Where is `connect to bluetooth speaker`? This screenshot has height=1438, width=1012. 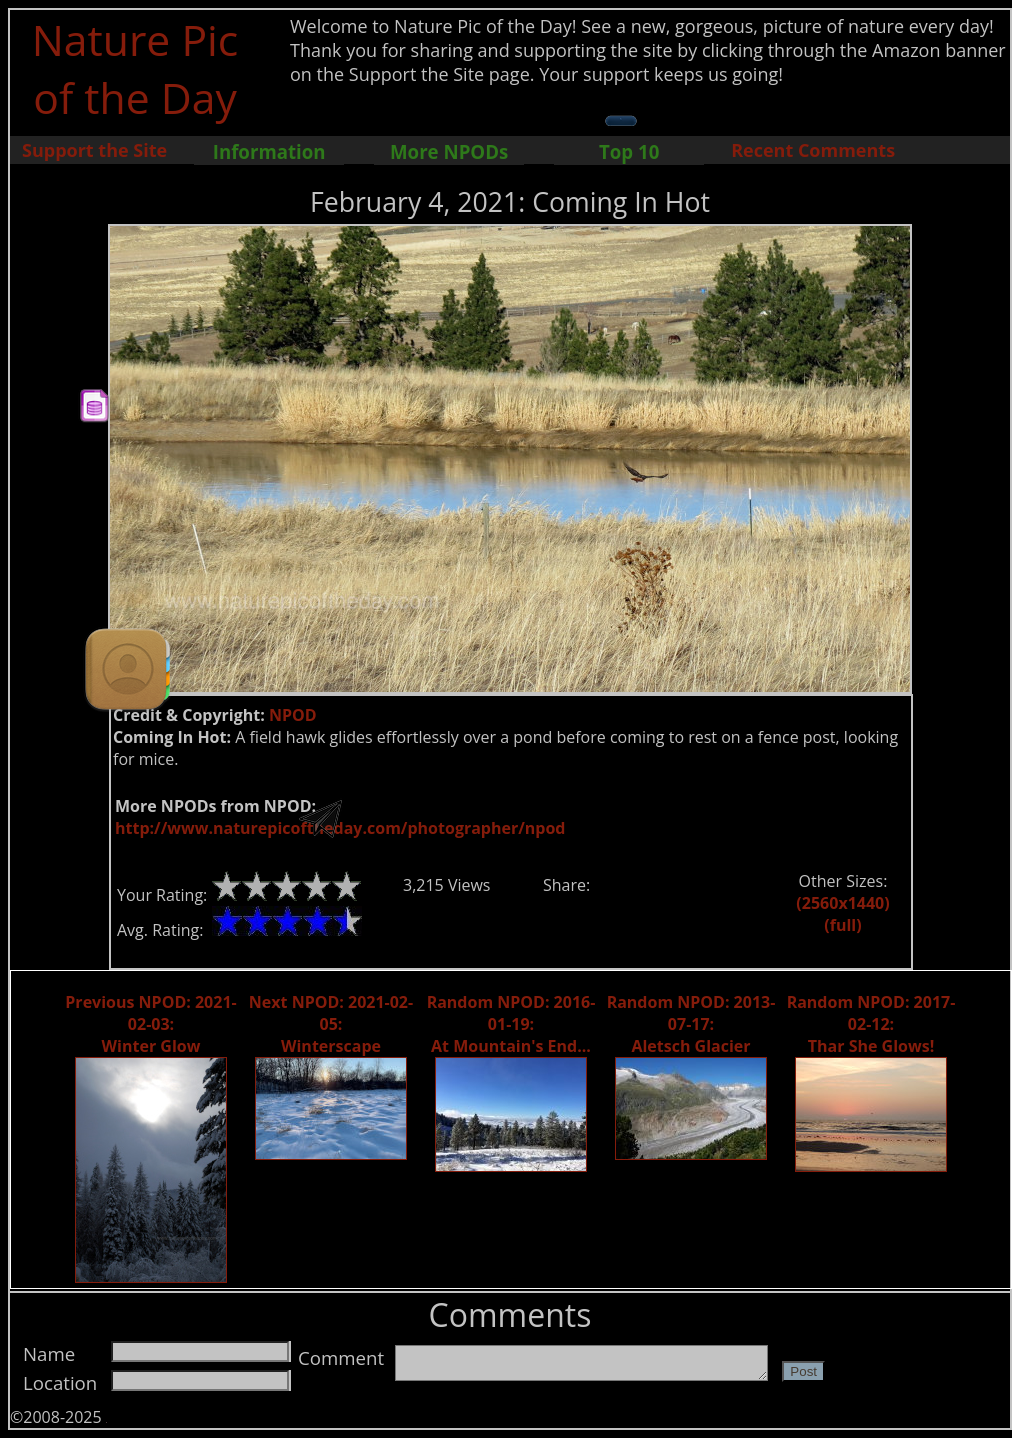
connect to bluetooth speaker is located at coordinates (621, 121).